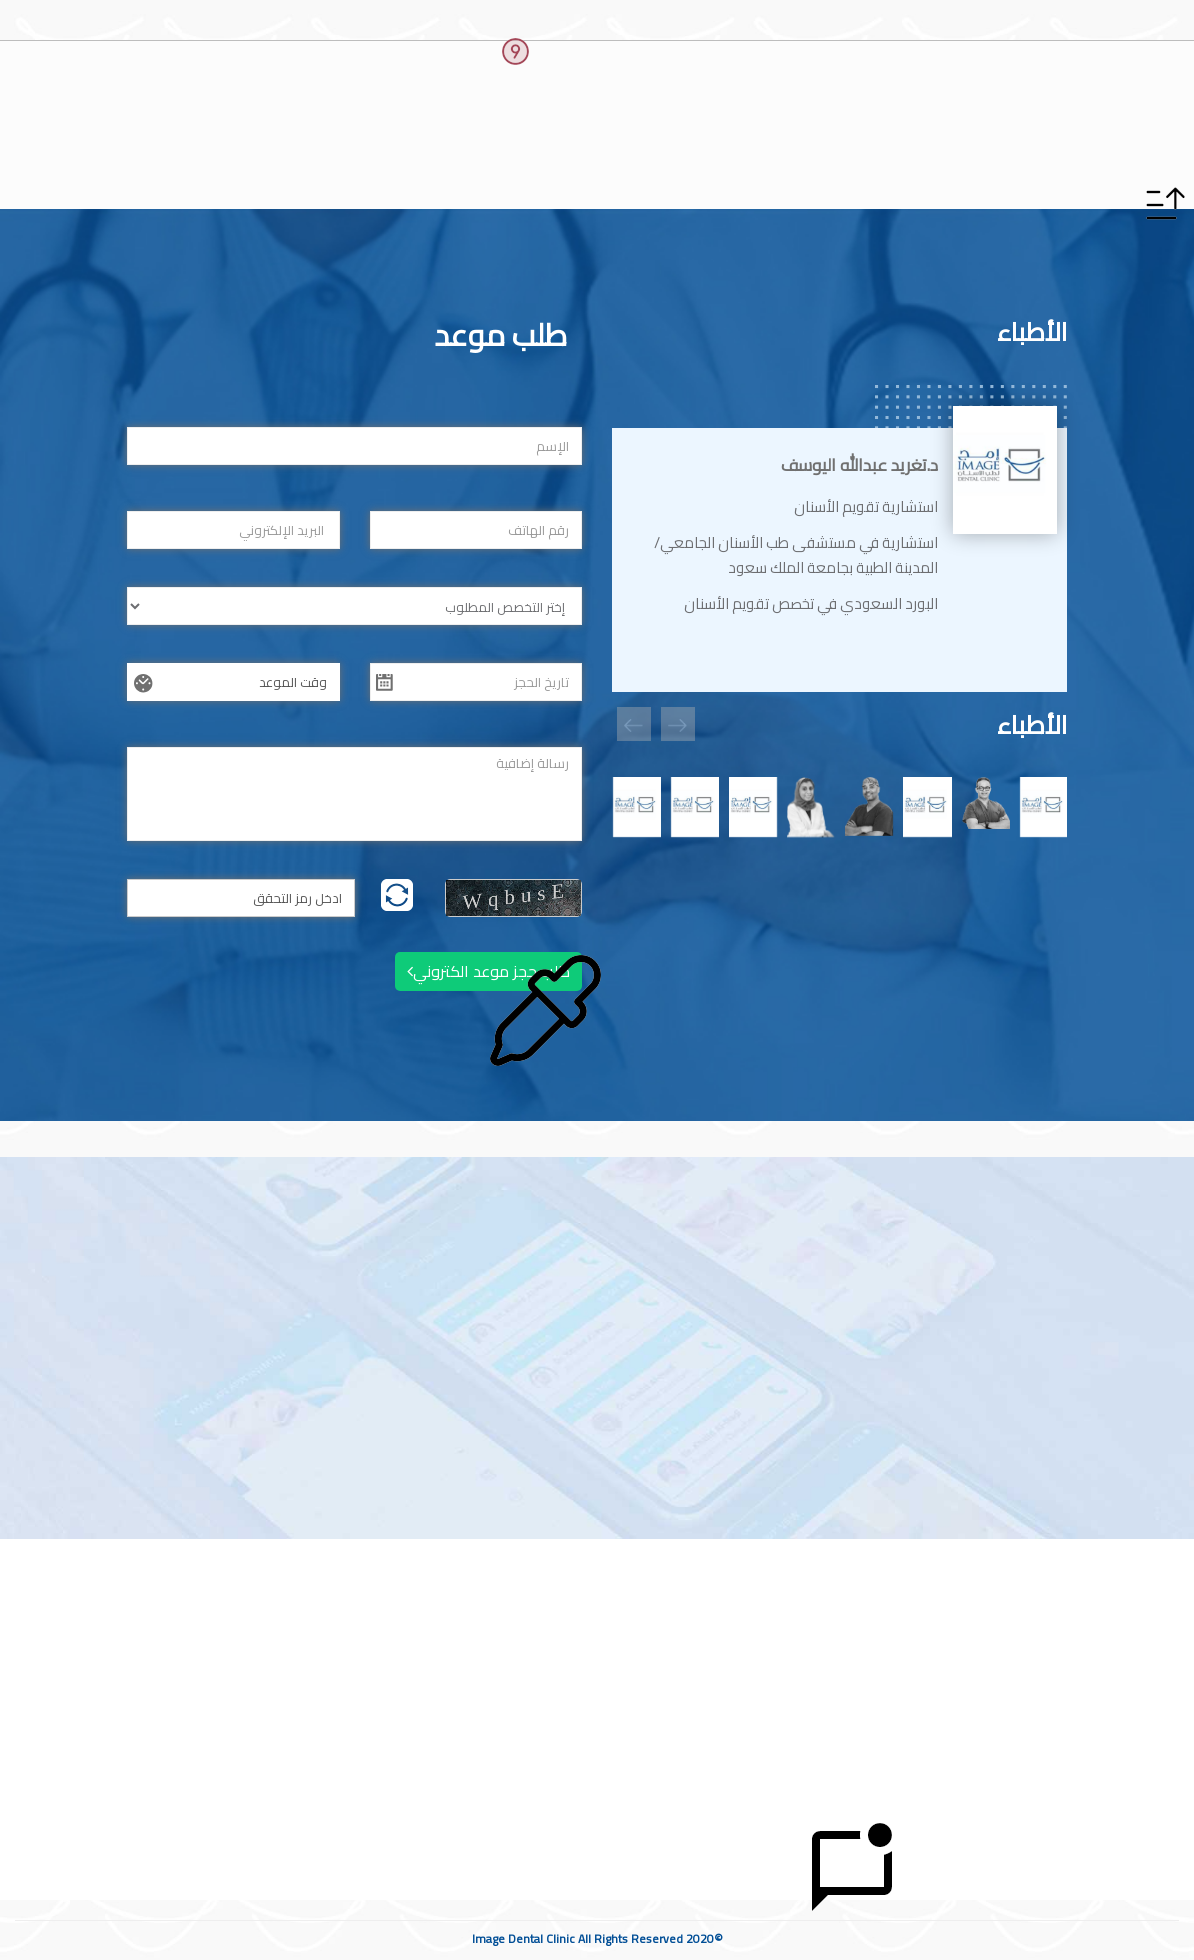 This screenshot has height=1960, width=1194. What do you see at coordinates (1164, 205) in the screenshot?
I see `sort items in descending order` at bounding box center [1164, 205].